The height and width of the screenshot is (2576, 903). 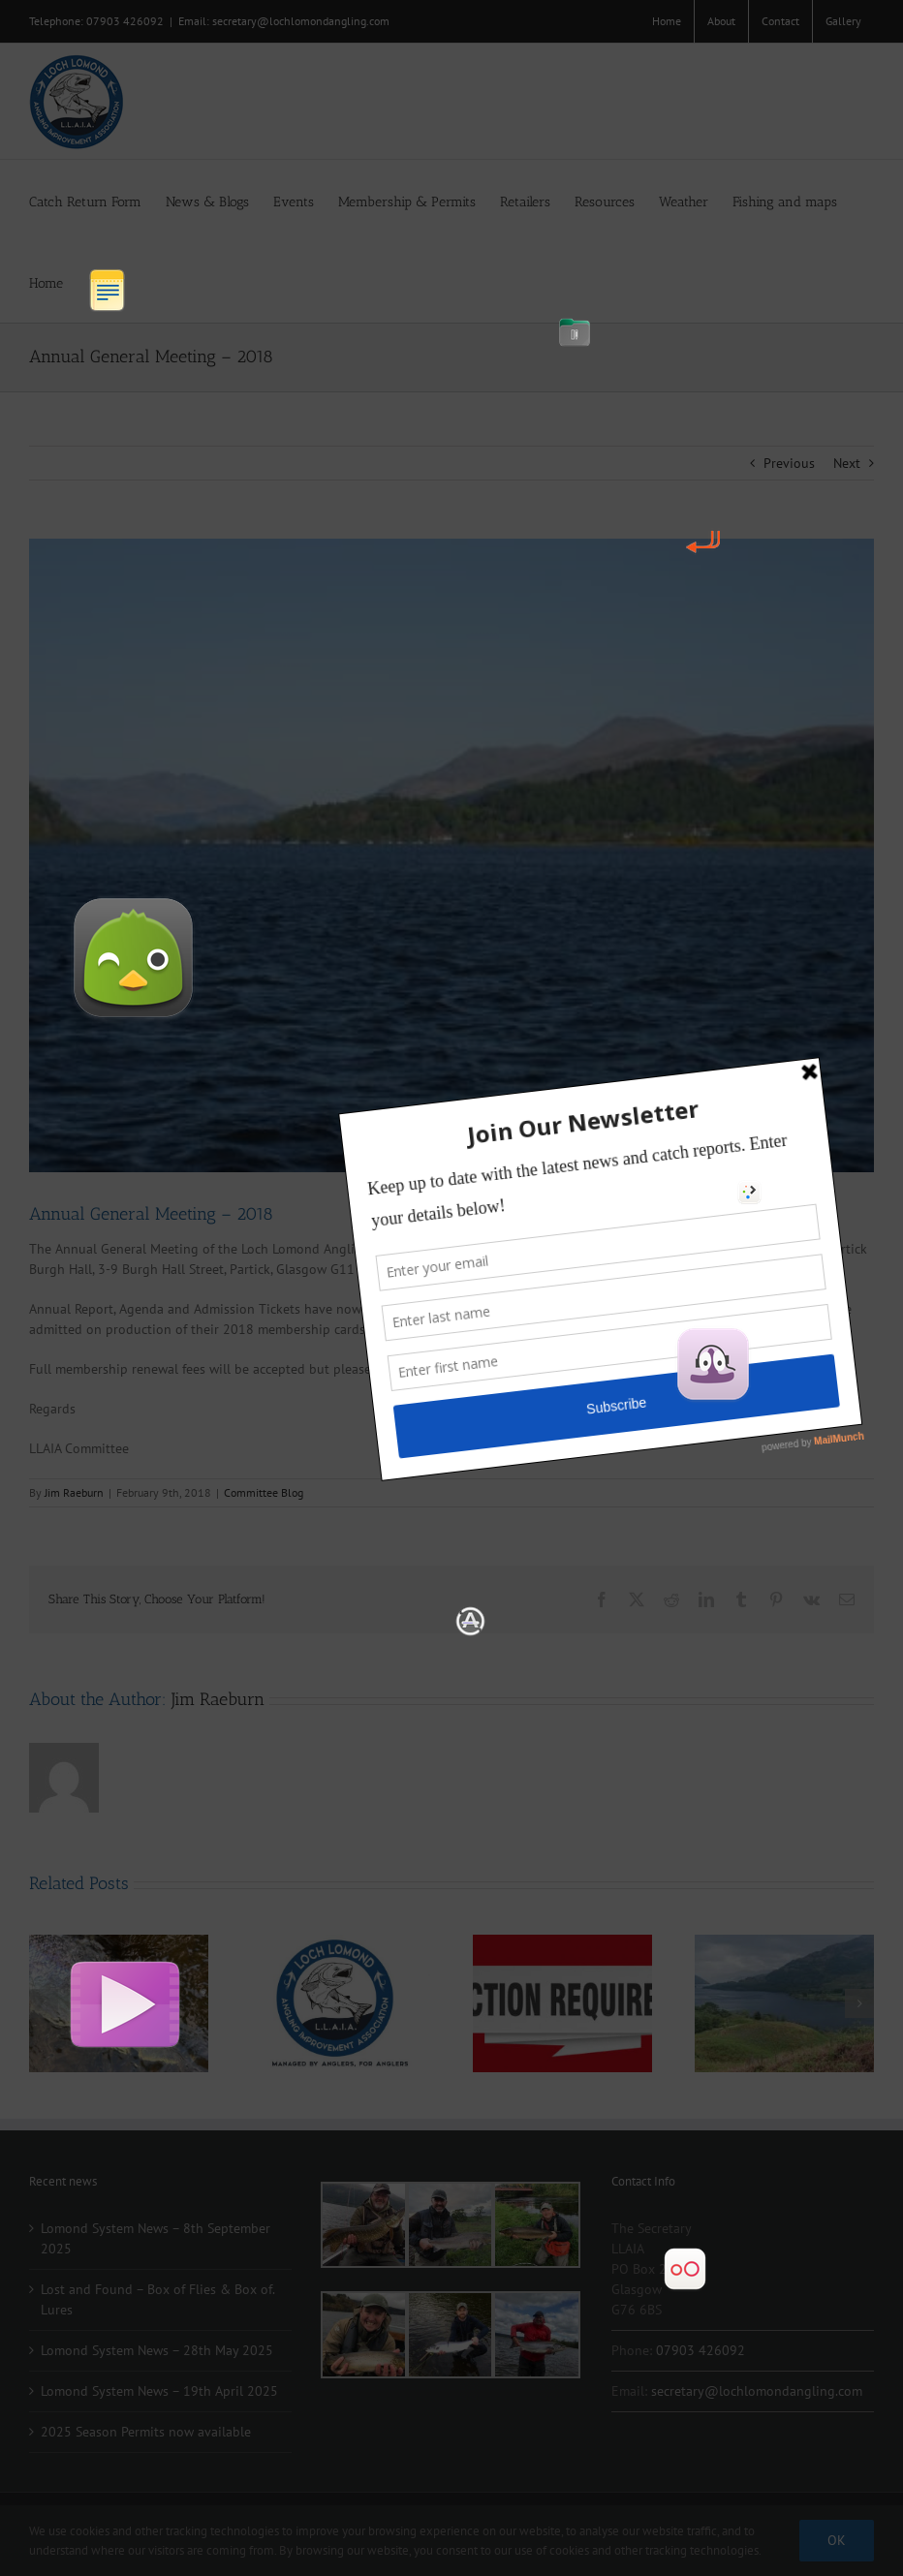 What do you see at coordinates (133, 957) in the screenshot?
I see `open choqok microblogging client` at bounding box center [133, 957].